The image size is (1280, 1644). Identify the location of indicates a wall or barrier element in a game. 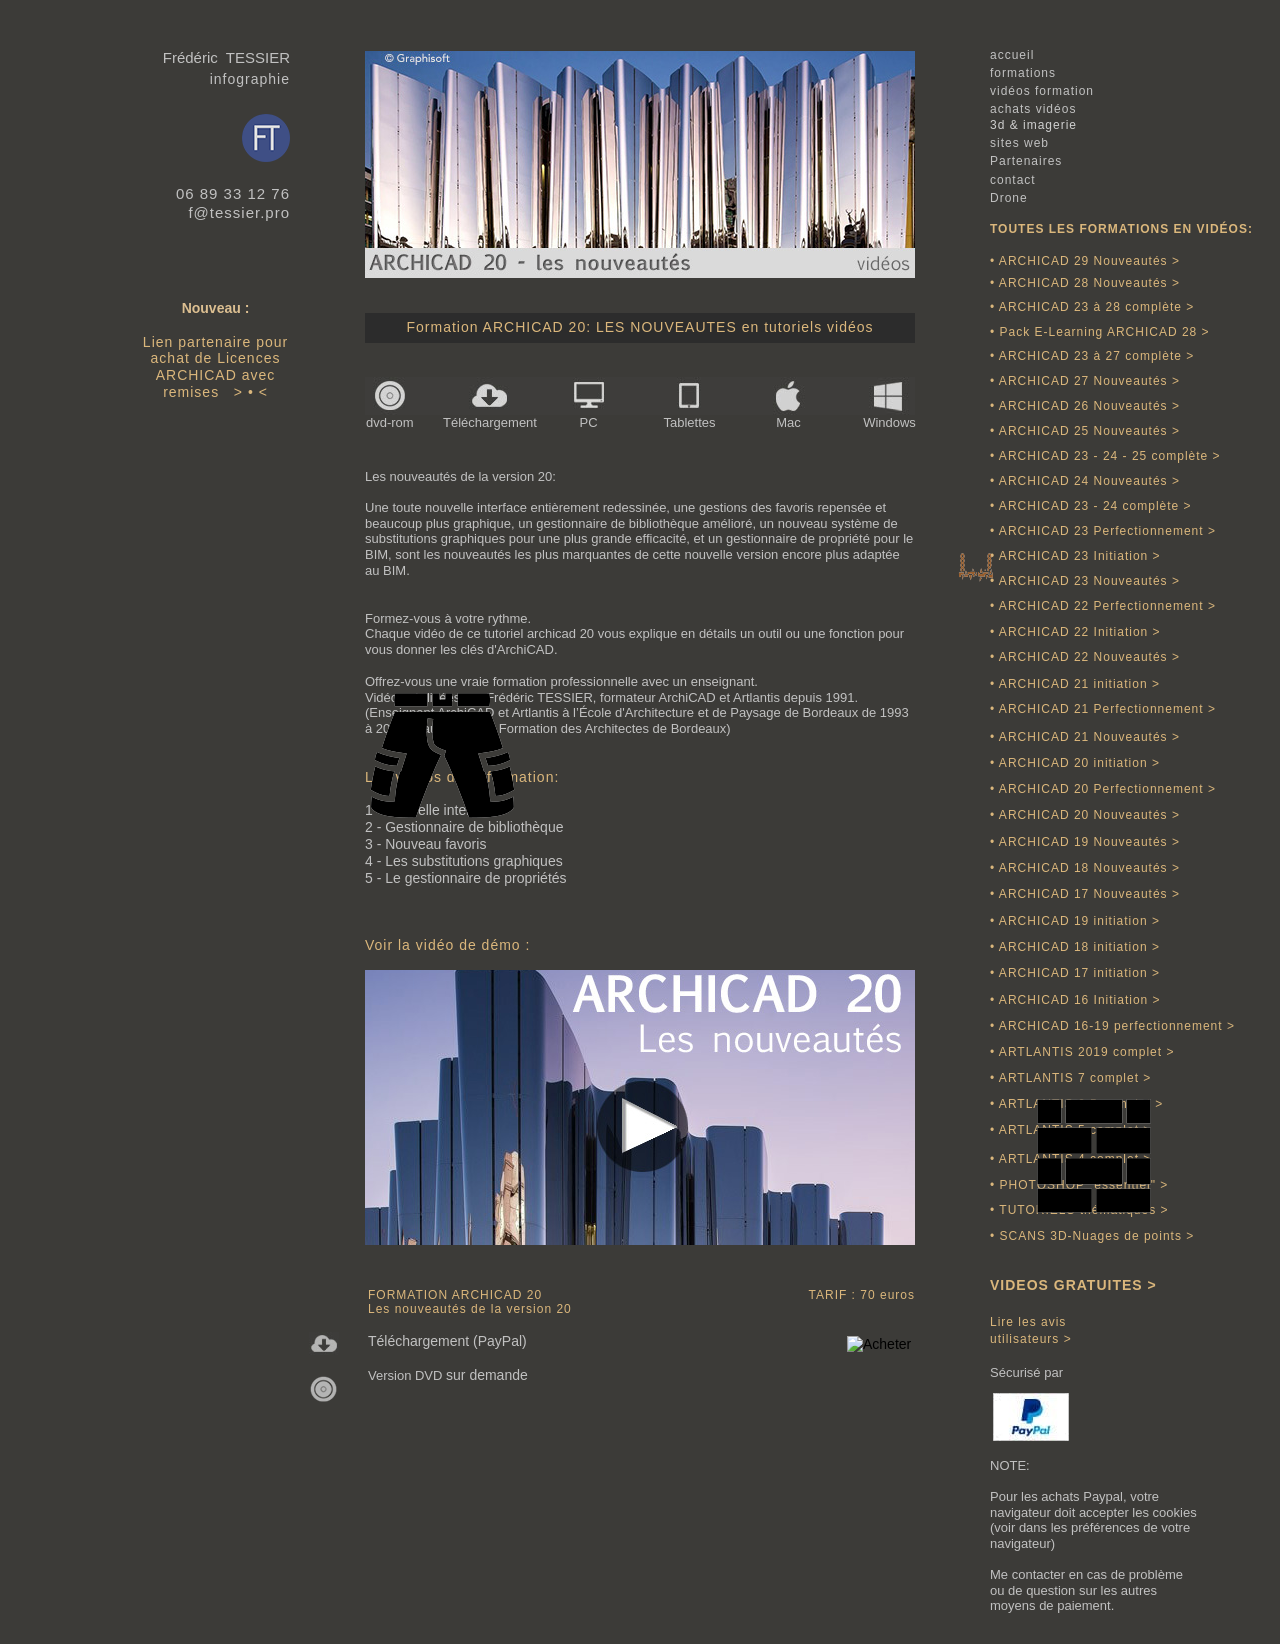
(1094, 1156).